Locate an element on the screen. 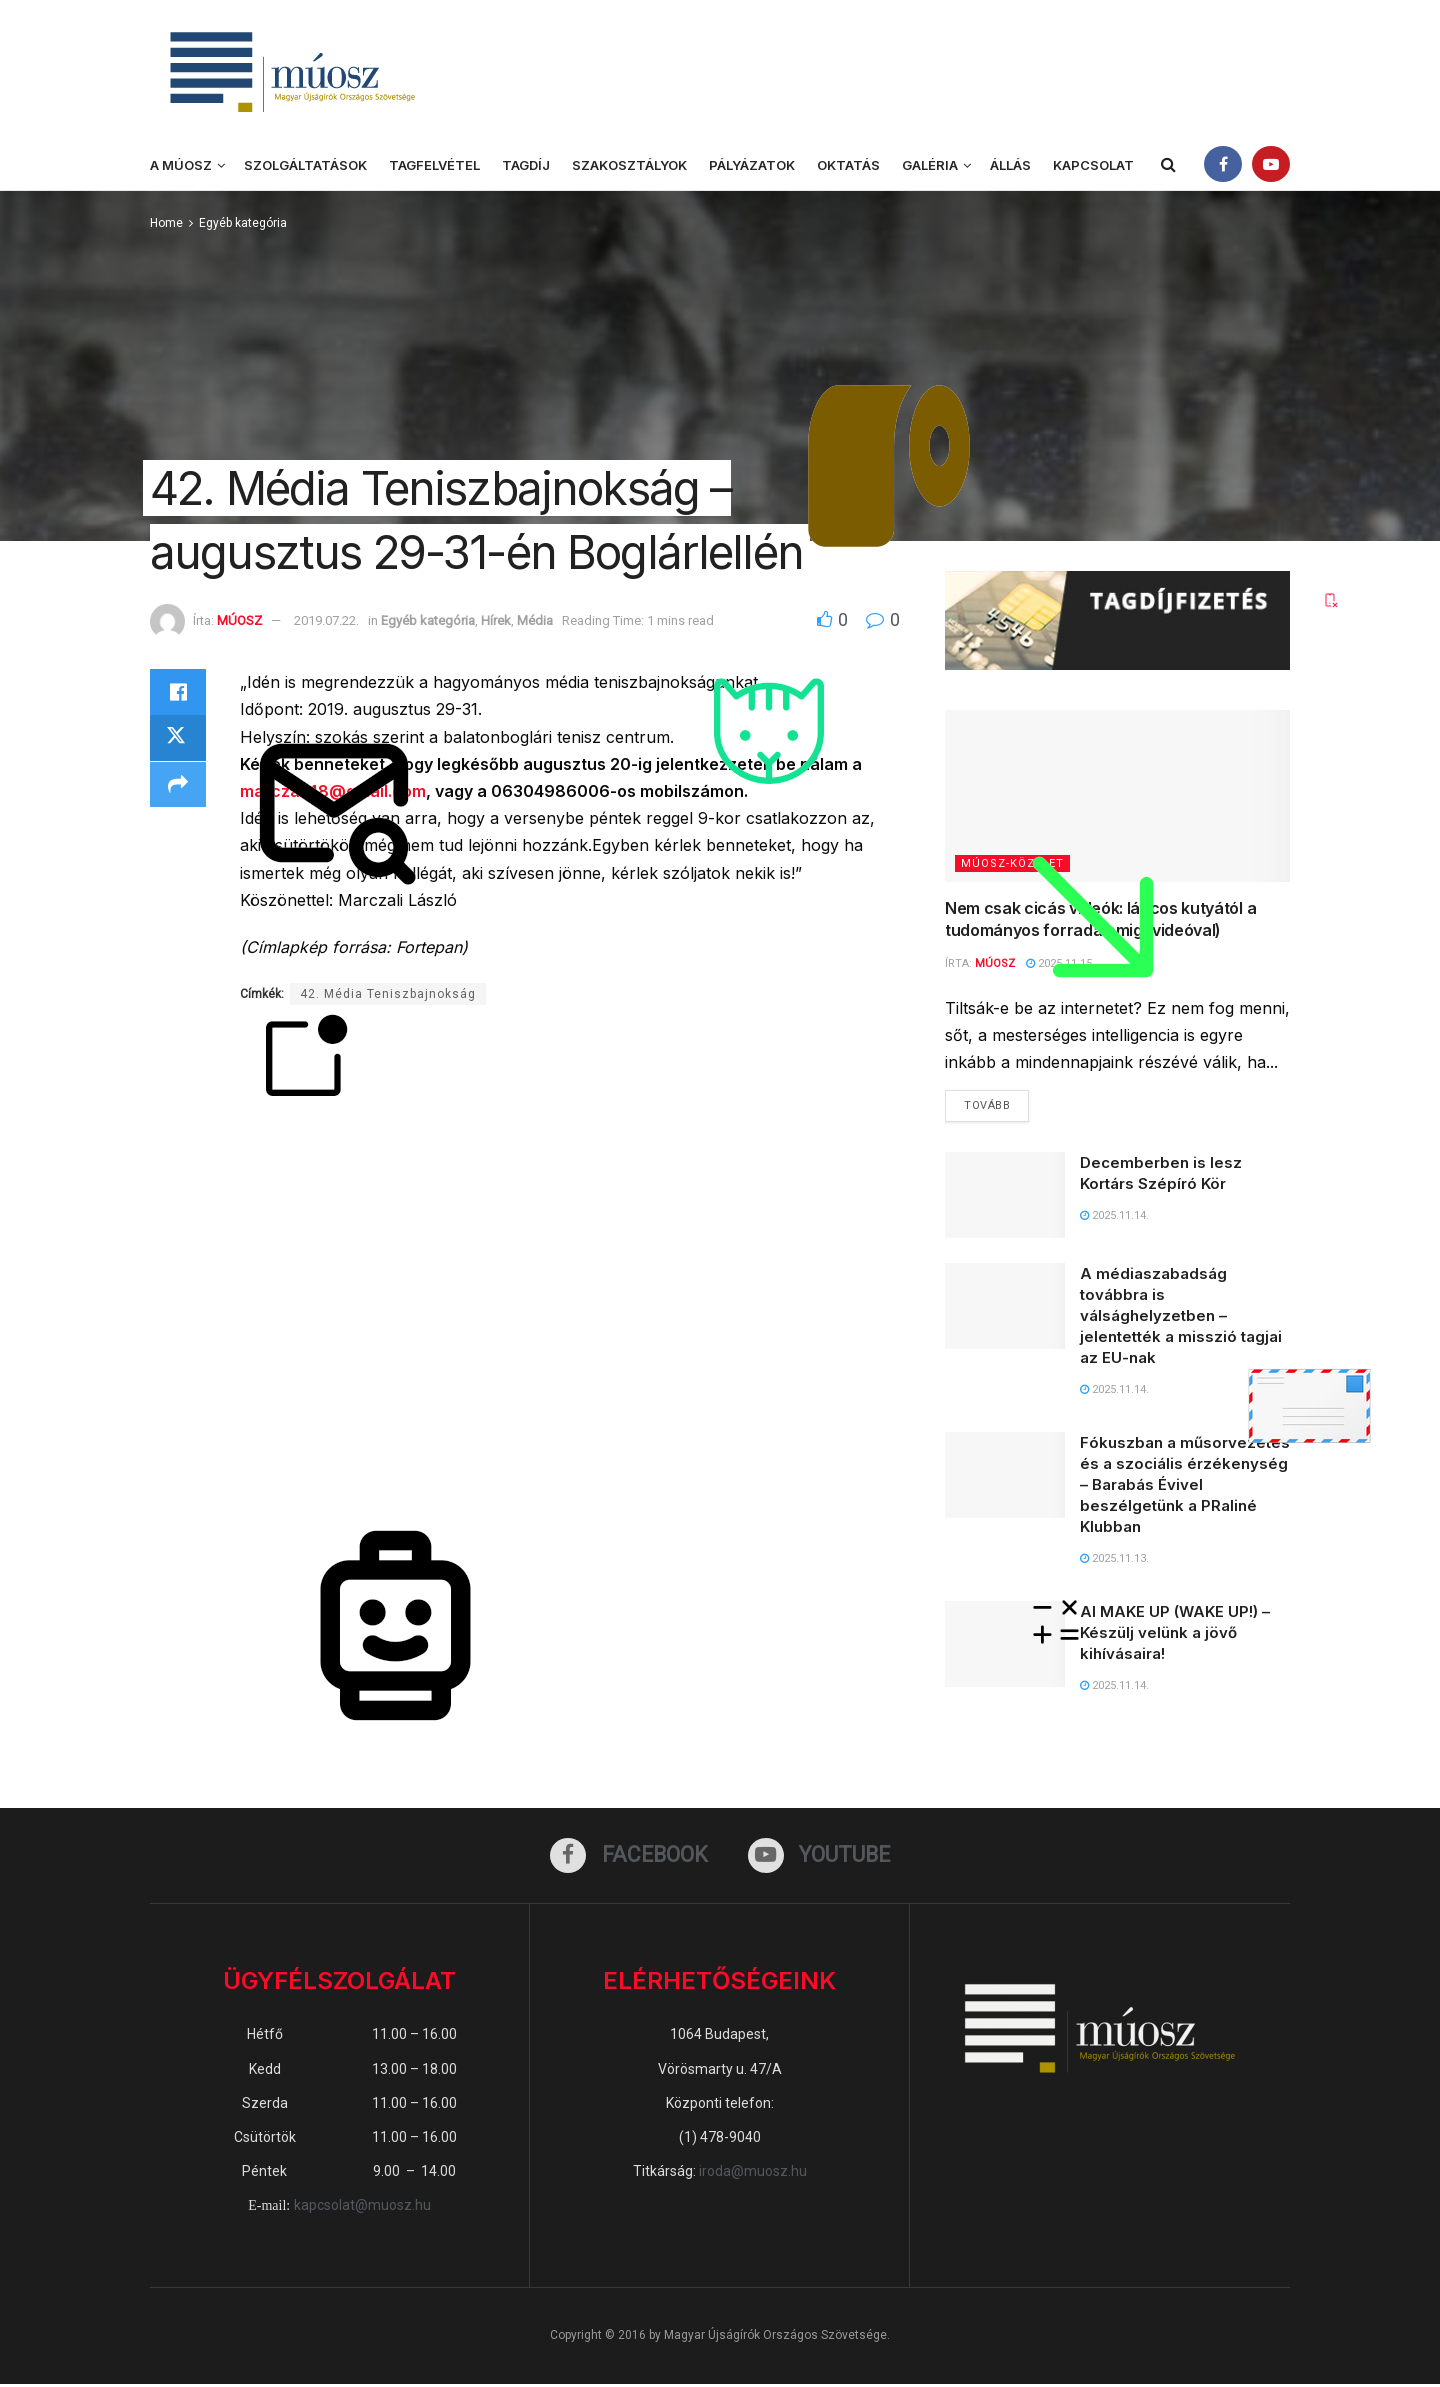 The height and width of the screenshot is (2387, 1440). access your inbox or email is located at coordinates (1309, 1406).